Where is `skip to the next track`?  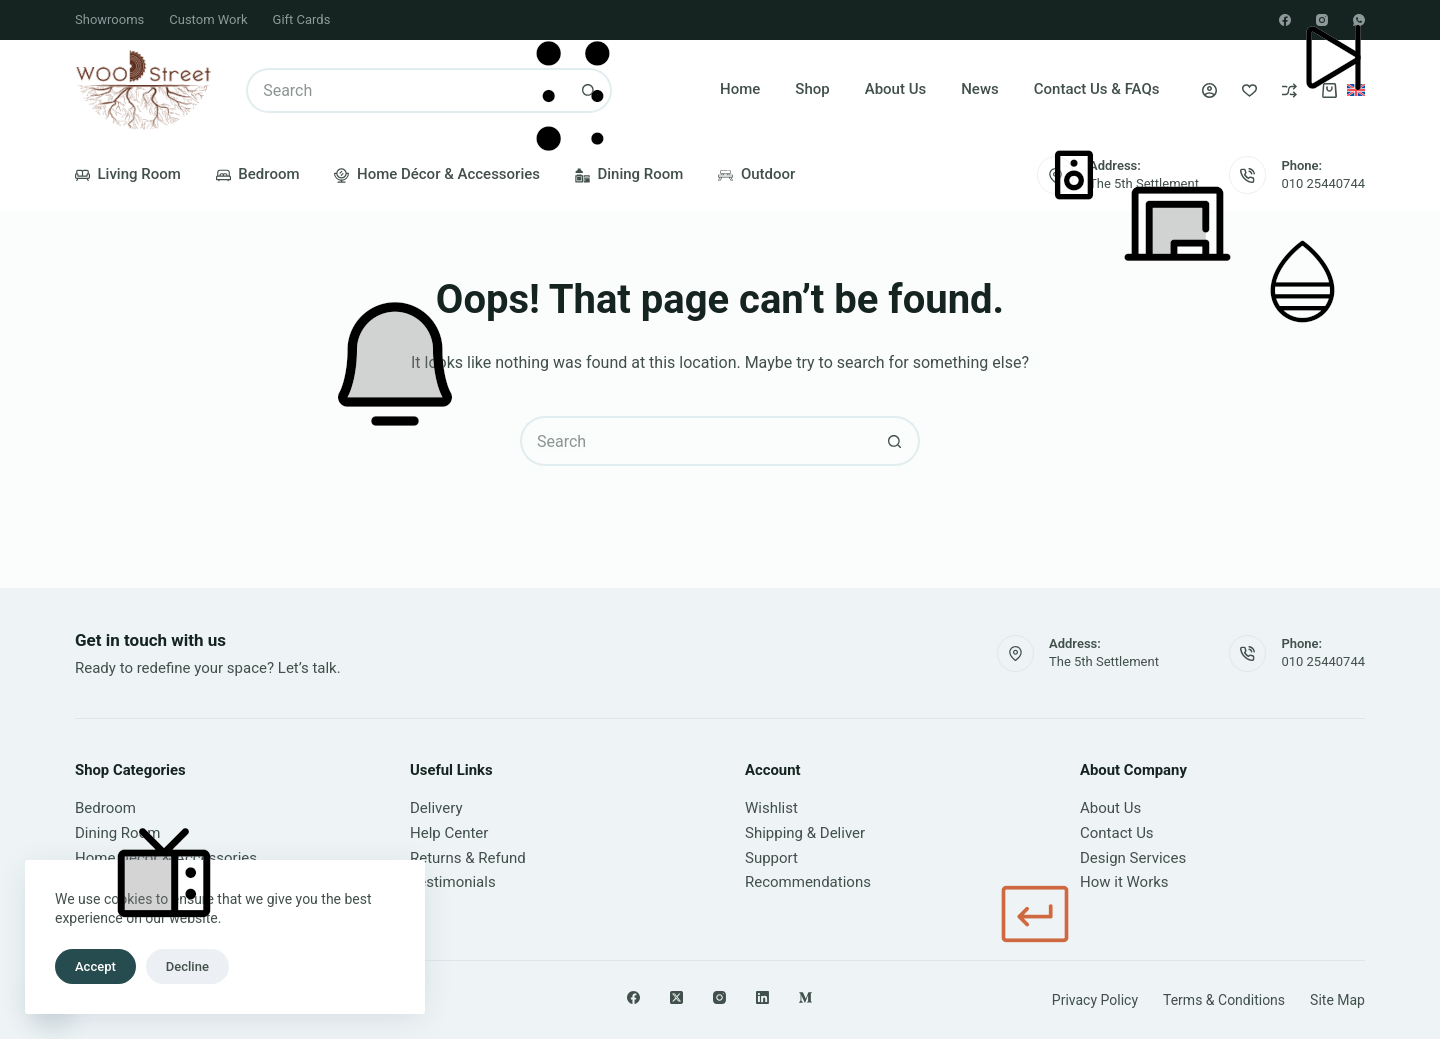
skip to the next track is located at coordinates (1333, 57).